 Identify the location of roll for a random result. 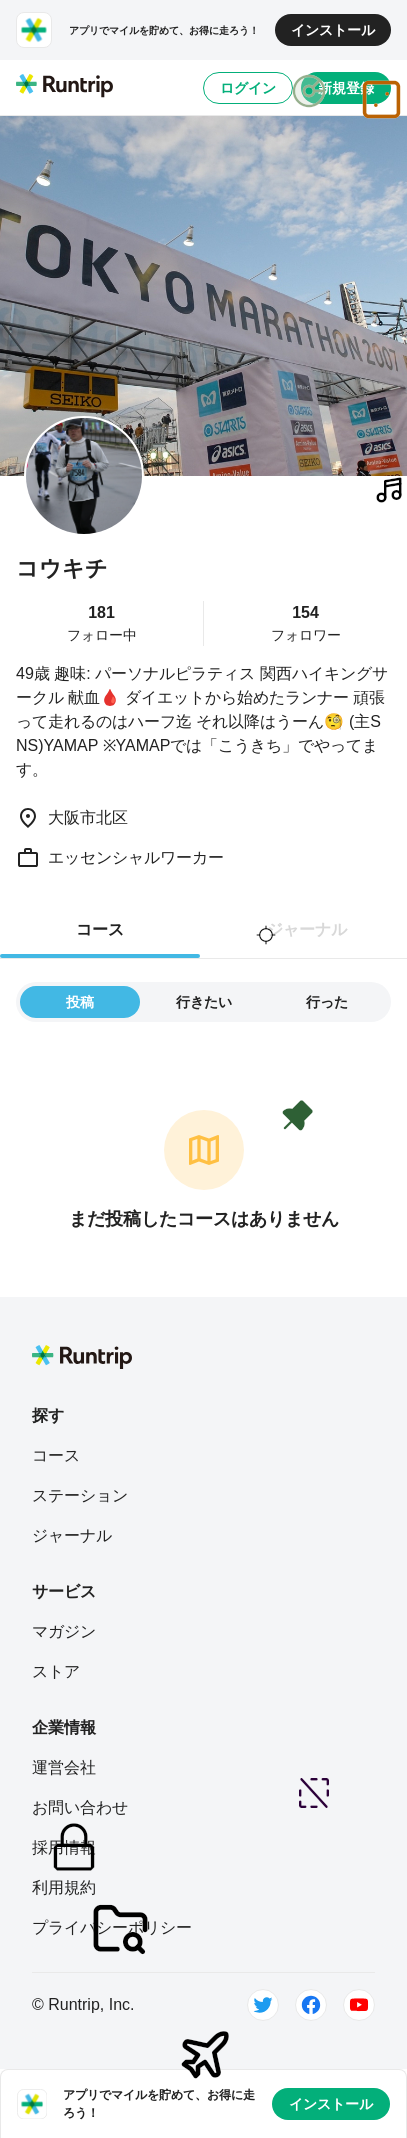
(381, 99).